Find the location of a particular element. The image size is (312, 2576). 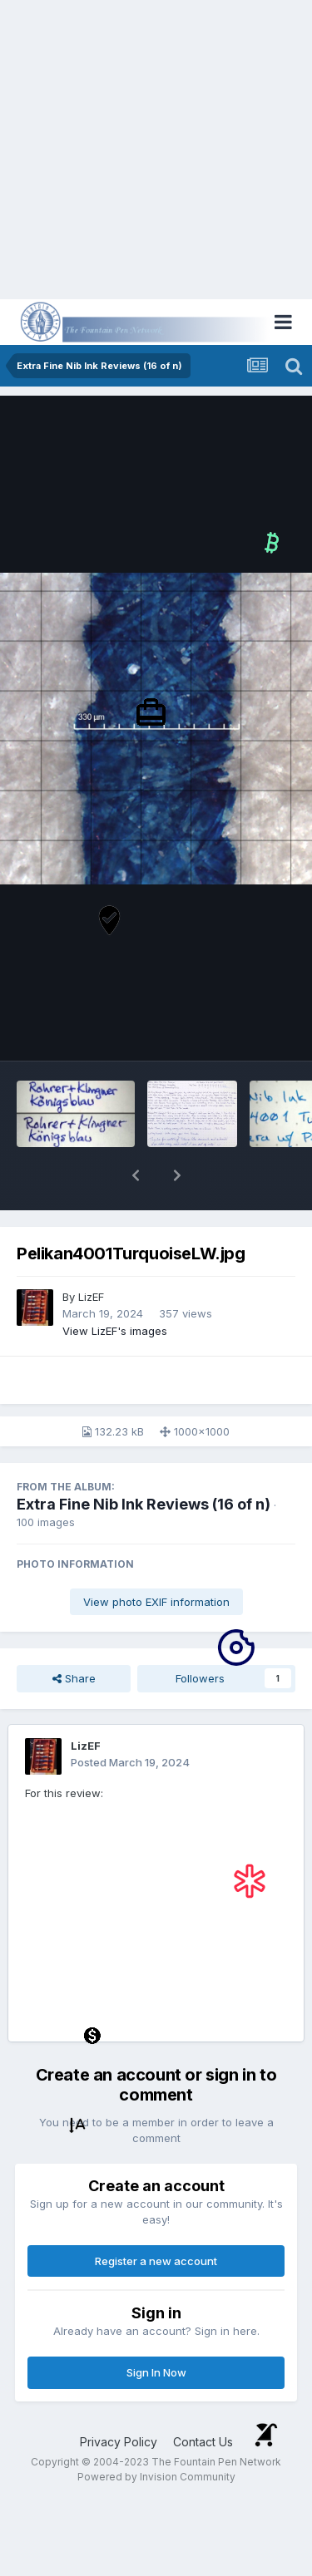

confirm or select a location is located at coordinates (109, 920).